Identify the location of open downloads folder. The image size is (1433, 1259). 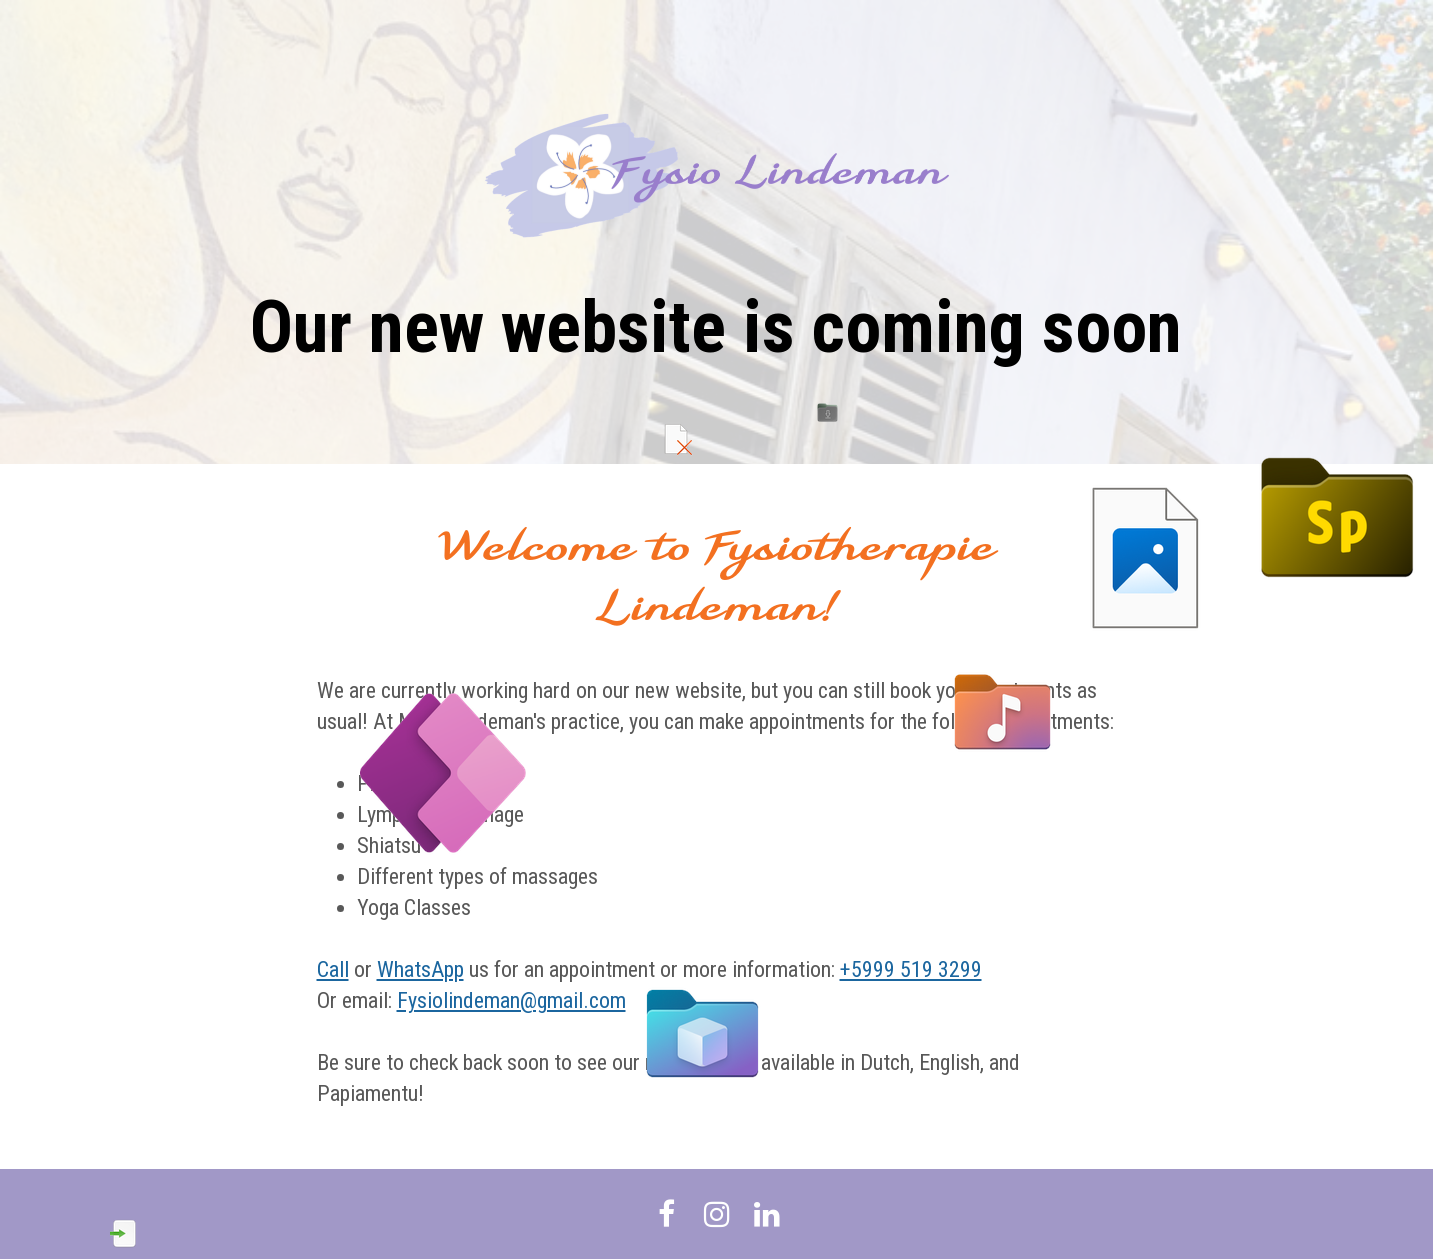
(827, 412).